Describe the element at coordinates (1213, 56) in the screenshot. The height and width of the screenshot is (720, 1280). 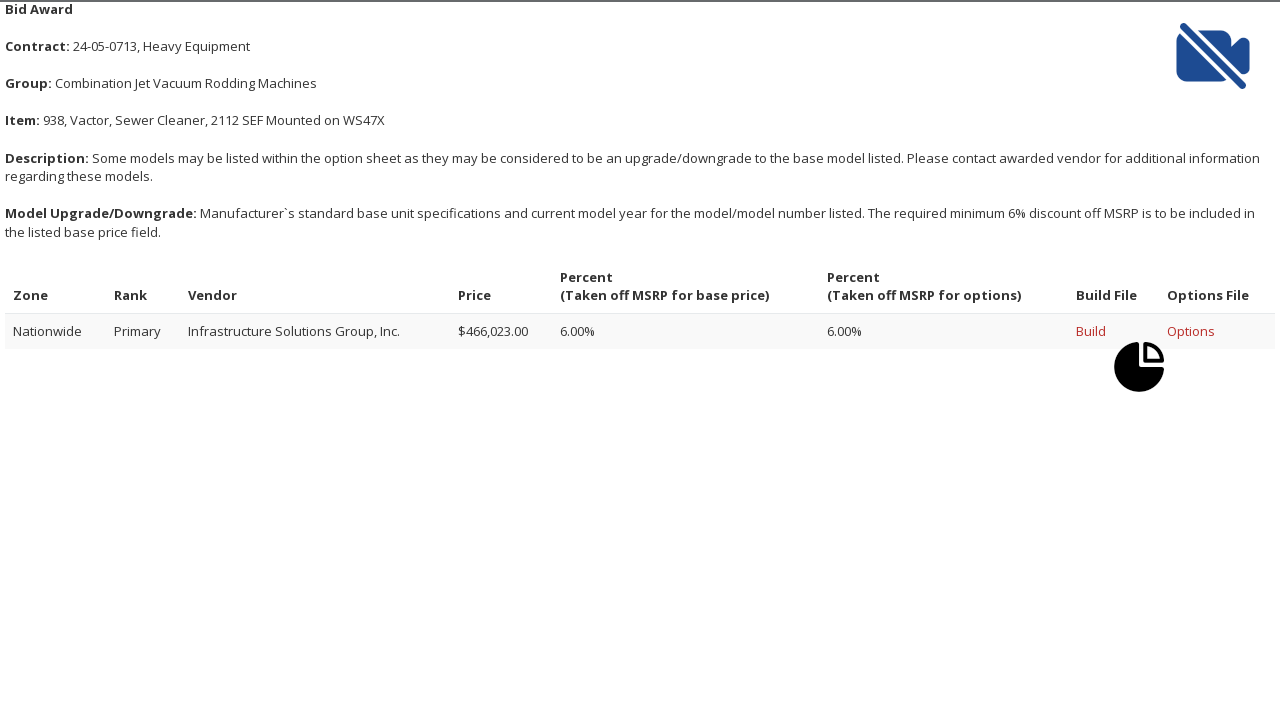
I see `turn off camera or disable video` at that location.